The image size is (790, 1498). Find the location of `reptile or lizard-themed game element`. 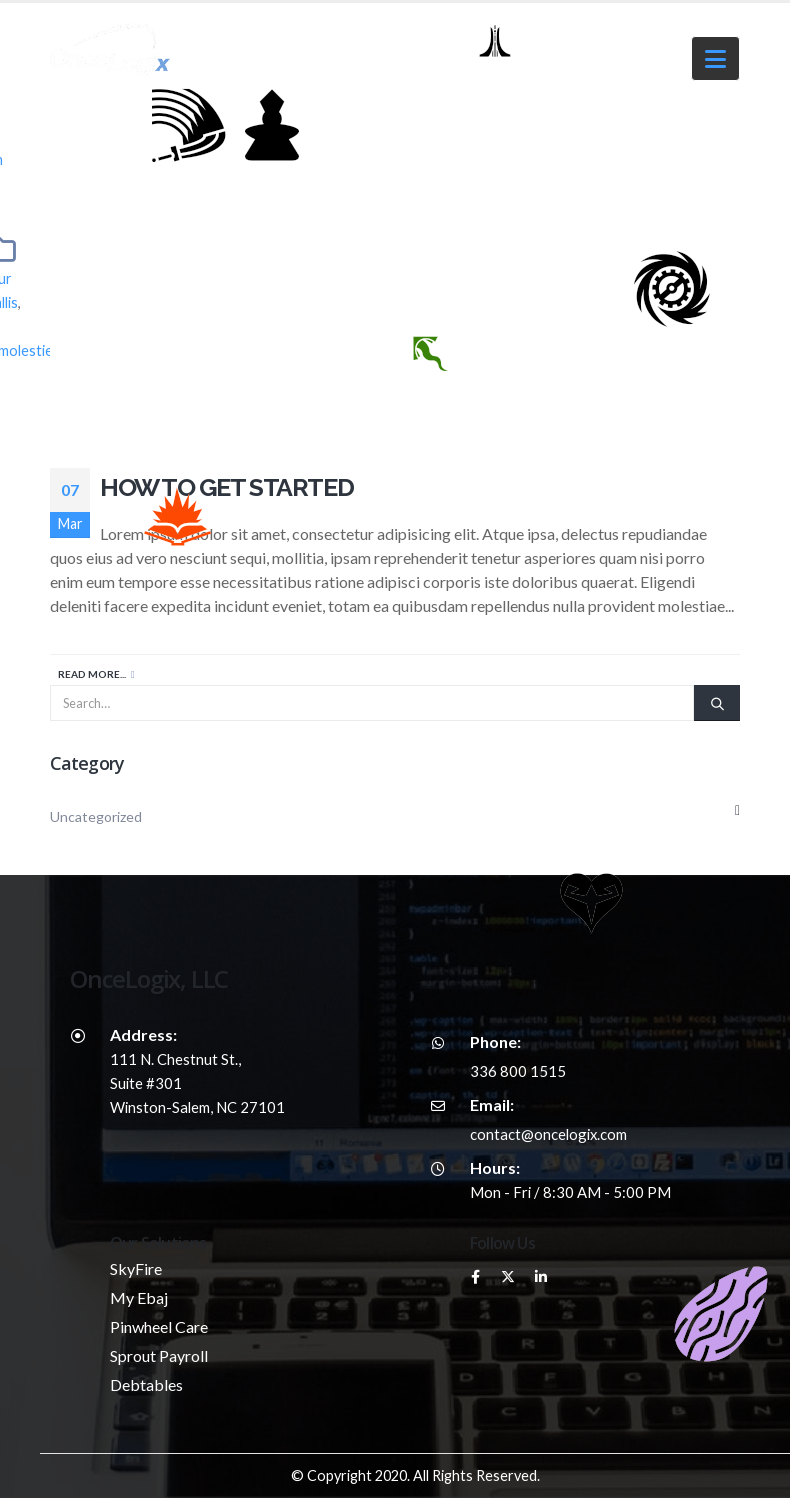

reptile or lizard-themed game element is located at coordinates (430, 353).